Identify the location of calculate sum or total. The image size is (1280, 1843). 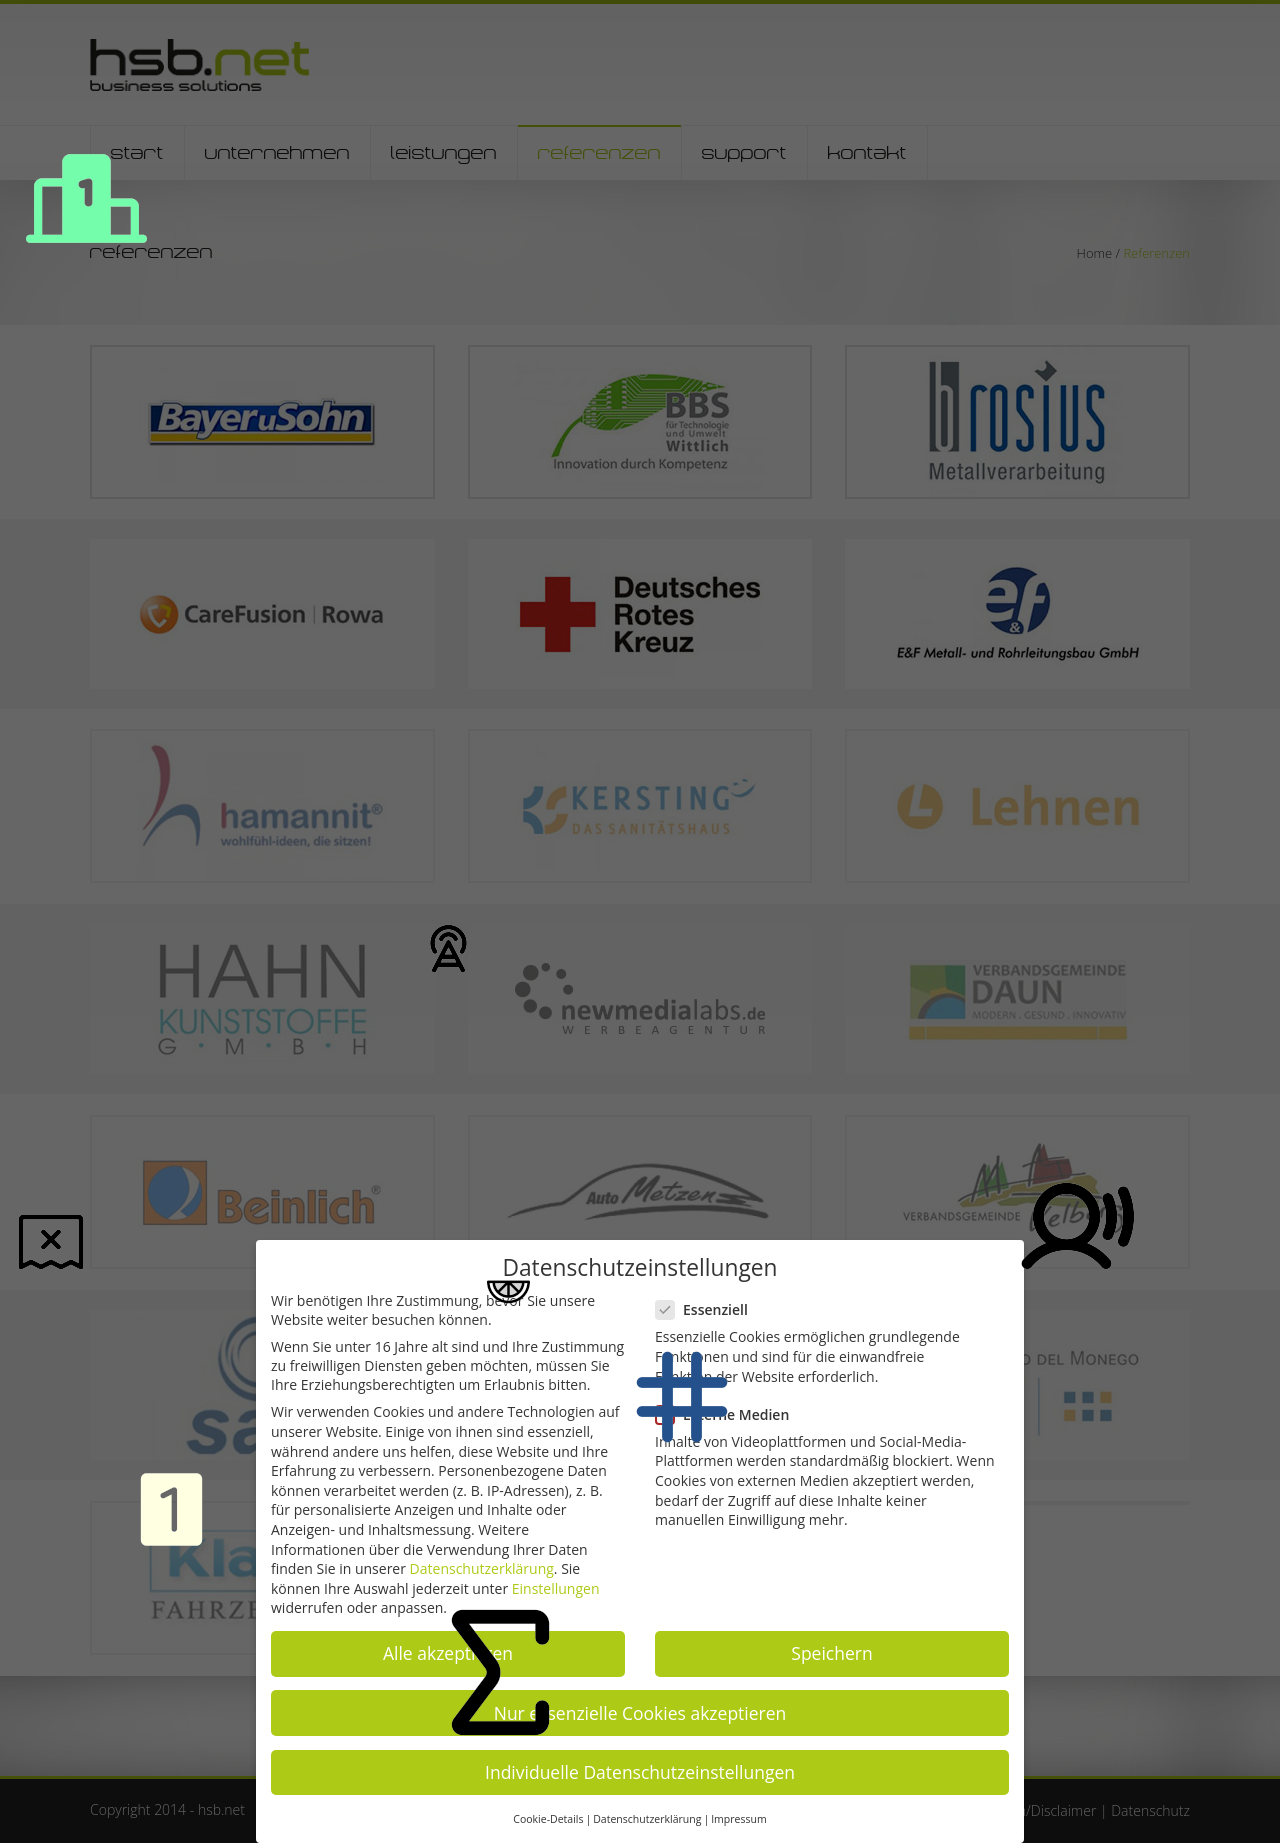
(500, 1672).